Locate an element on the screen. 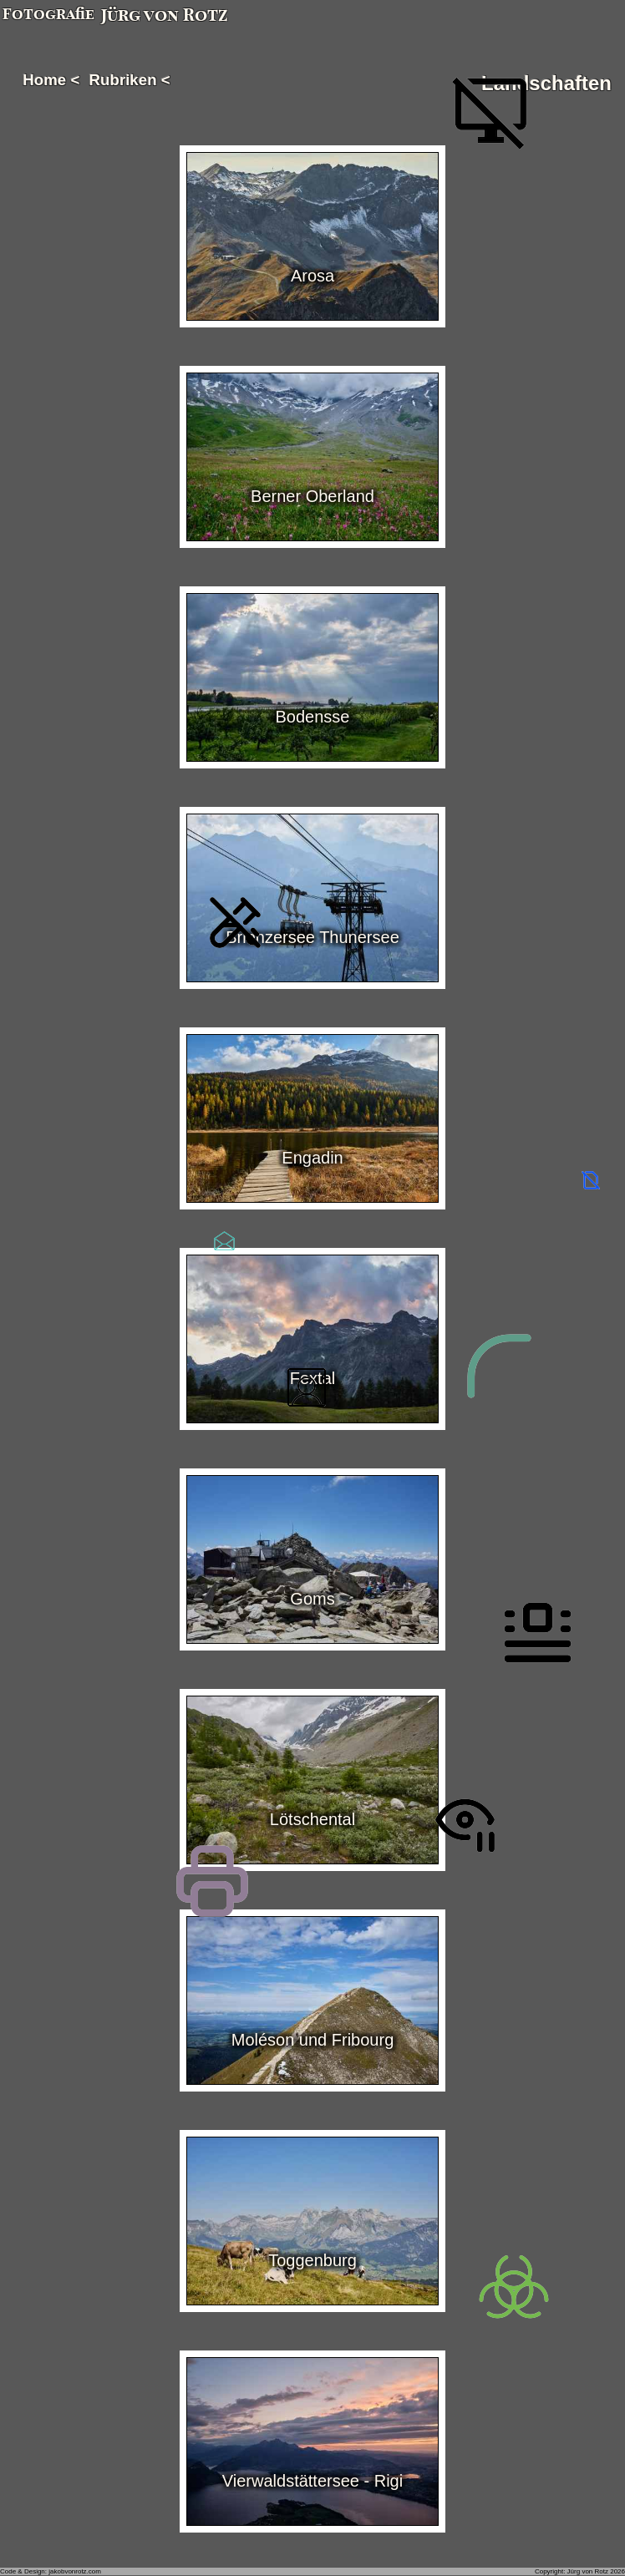  print the current document is located at coordinates (212, 1881).